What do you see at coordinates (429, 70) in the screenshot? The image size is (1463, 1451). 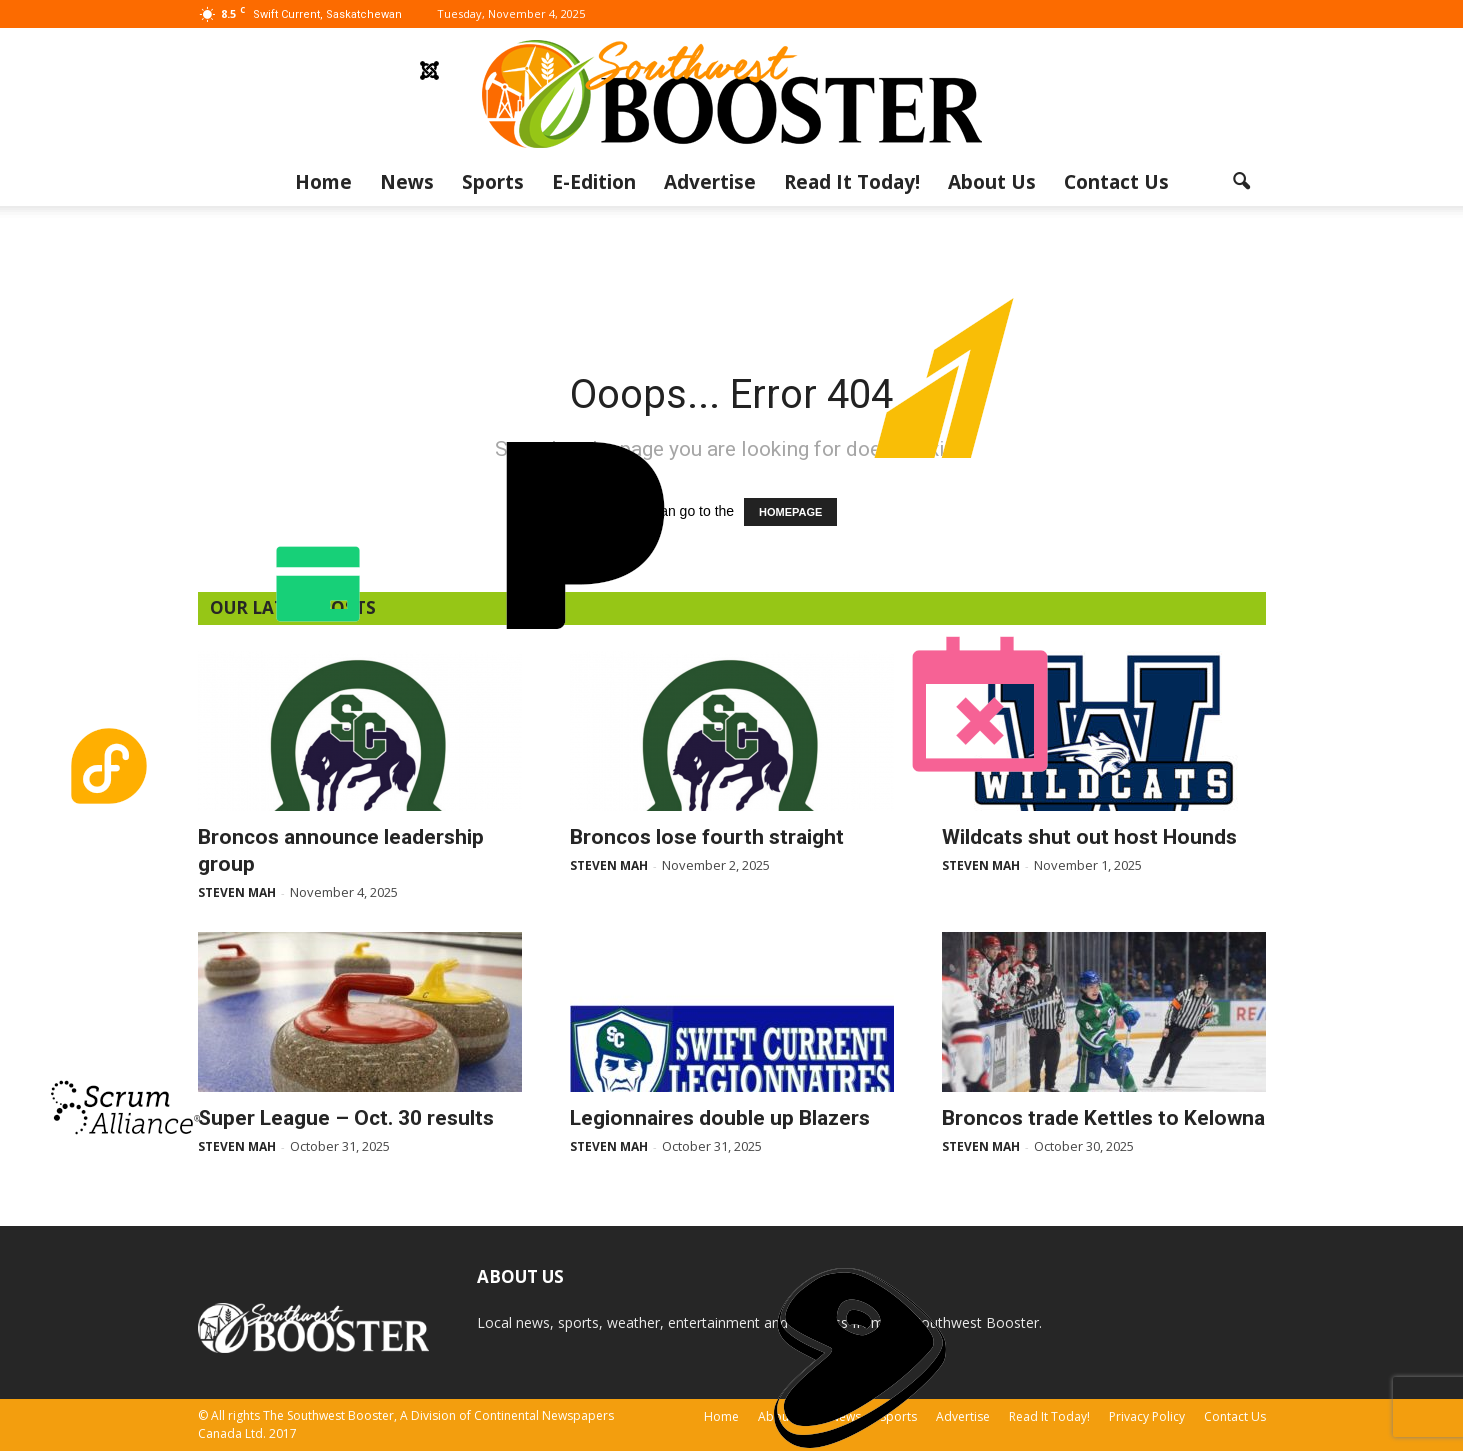 I see `Joomla content management system logo` at bounding box center [429, 70].